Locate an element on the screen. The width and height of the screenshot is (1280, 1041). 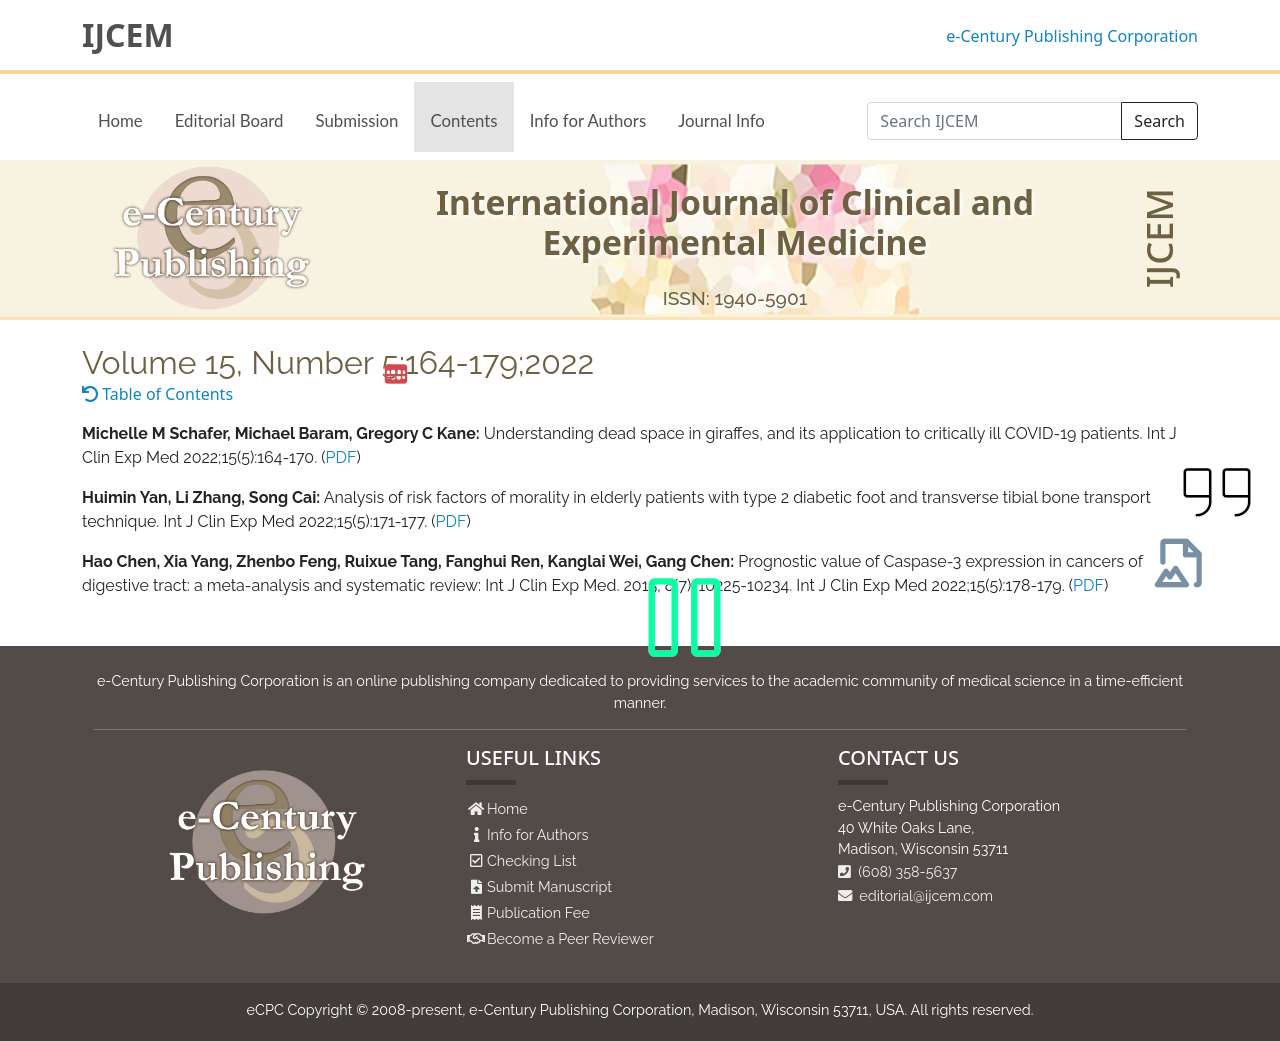
view testimonials or quotes is located at coordinates (1217, 491).